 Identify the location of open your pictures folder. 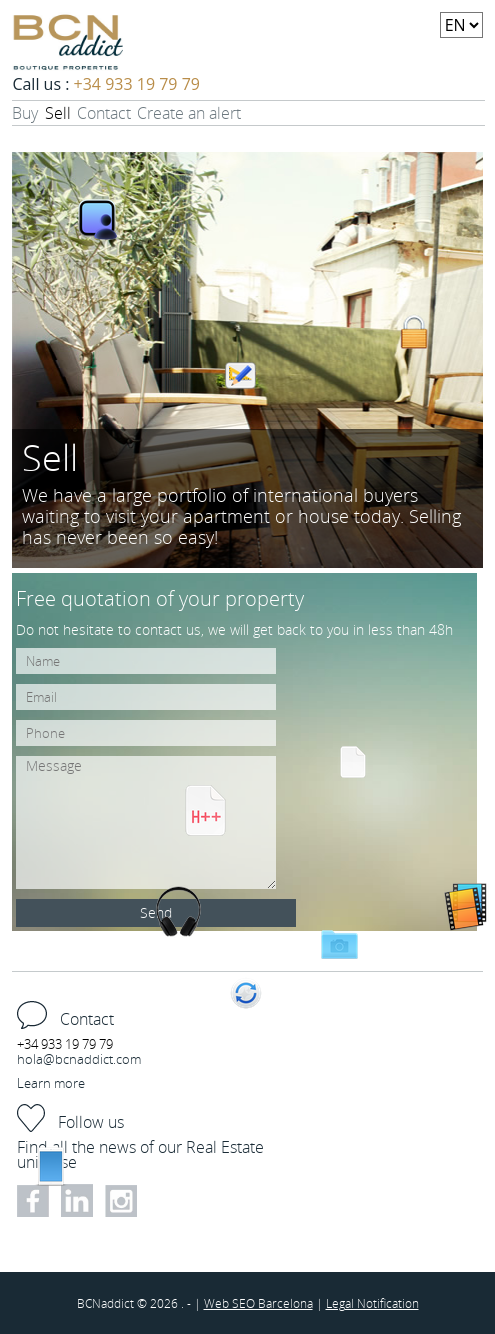
(339, 944).